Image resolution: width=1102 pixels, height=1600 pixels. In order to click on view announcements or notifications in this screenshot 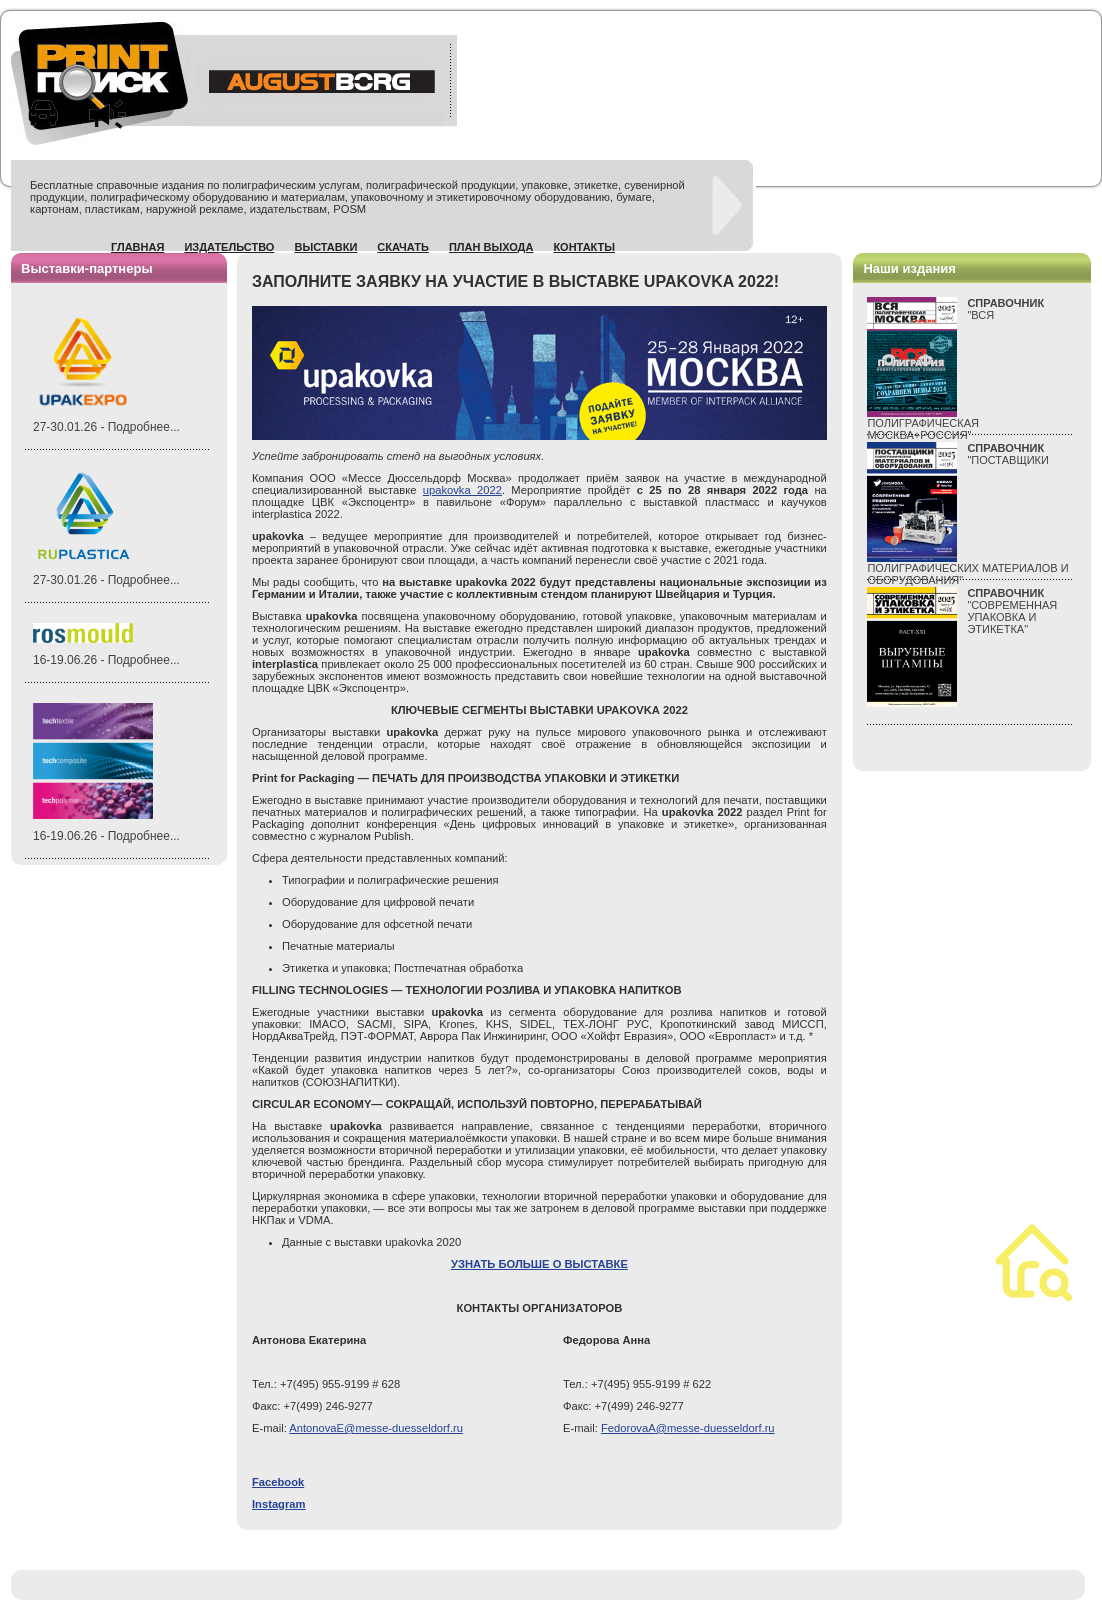, I will do `click(107, 114)`.